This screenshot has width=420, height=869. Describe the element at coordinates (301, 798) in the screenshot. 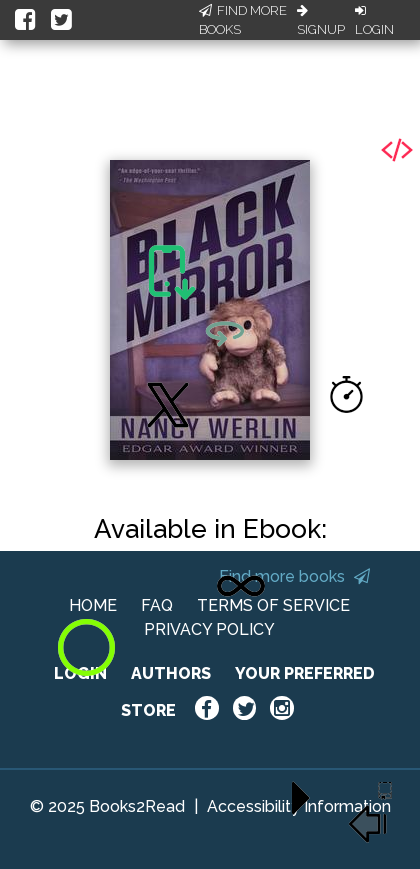

I see `play media or start playback` at that location.